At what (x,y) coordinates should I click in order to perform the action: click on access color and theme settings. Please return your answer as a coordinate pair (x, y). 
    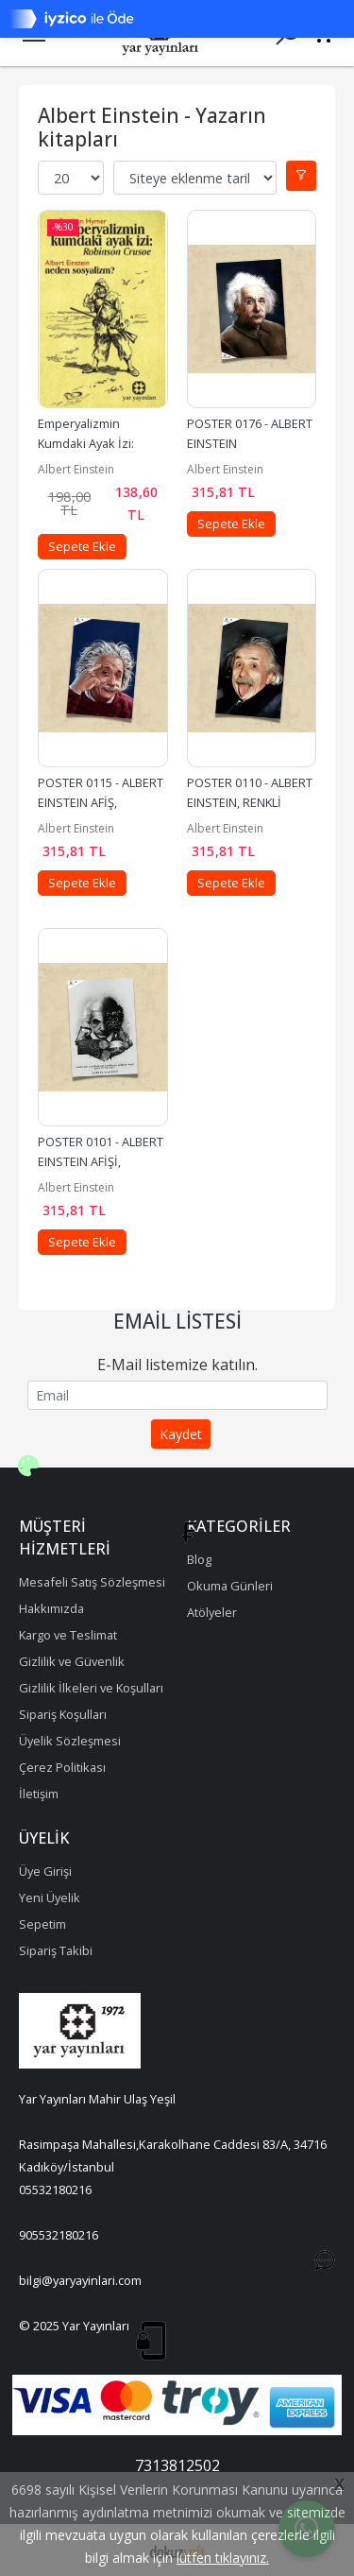
    Looking at the image, I should click on (28, 1466).